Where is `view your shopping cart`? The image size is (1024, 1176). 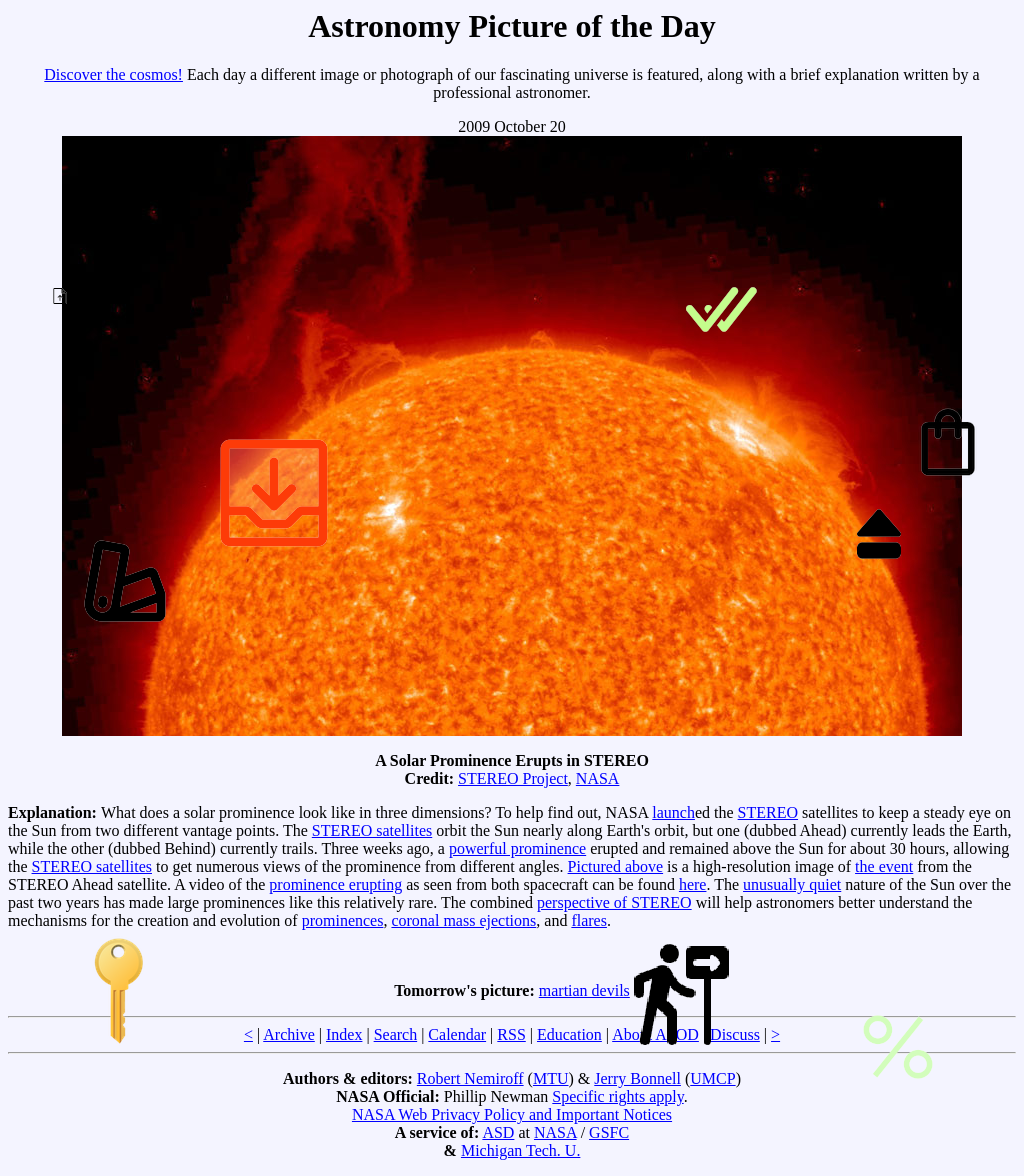
view your shopping cart is located at coordinates (948, 442).